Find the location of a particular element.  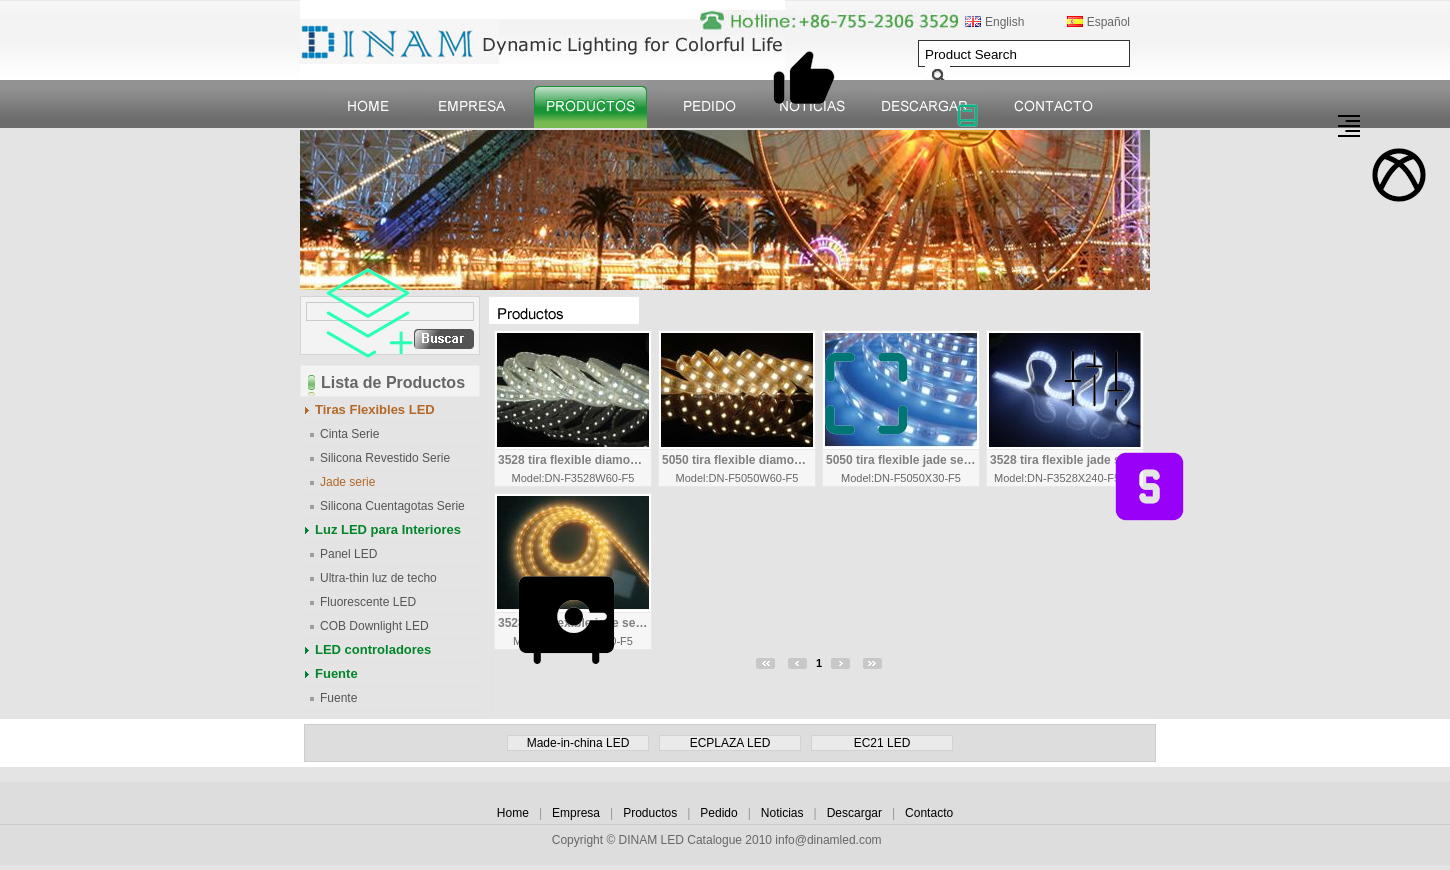

like or upvote content is located at coordinates (803, 79).